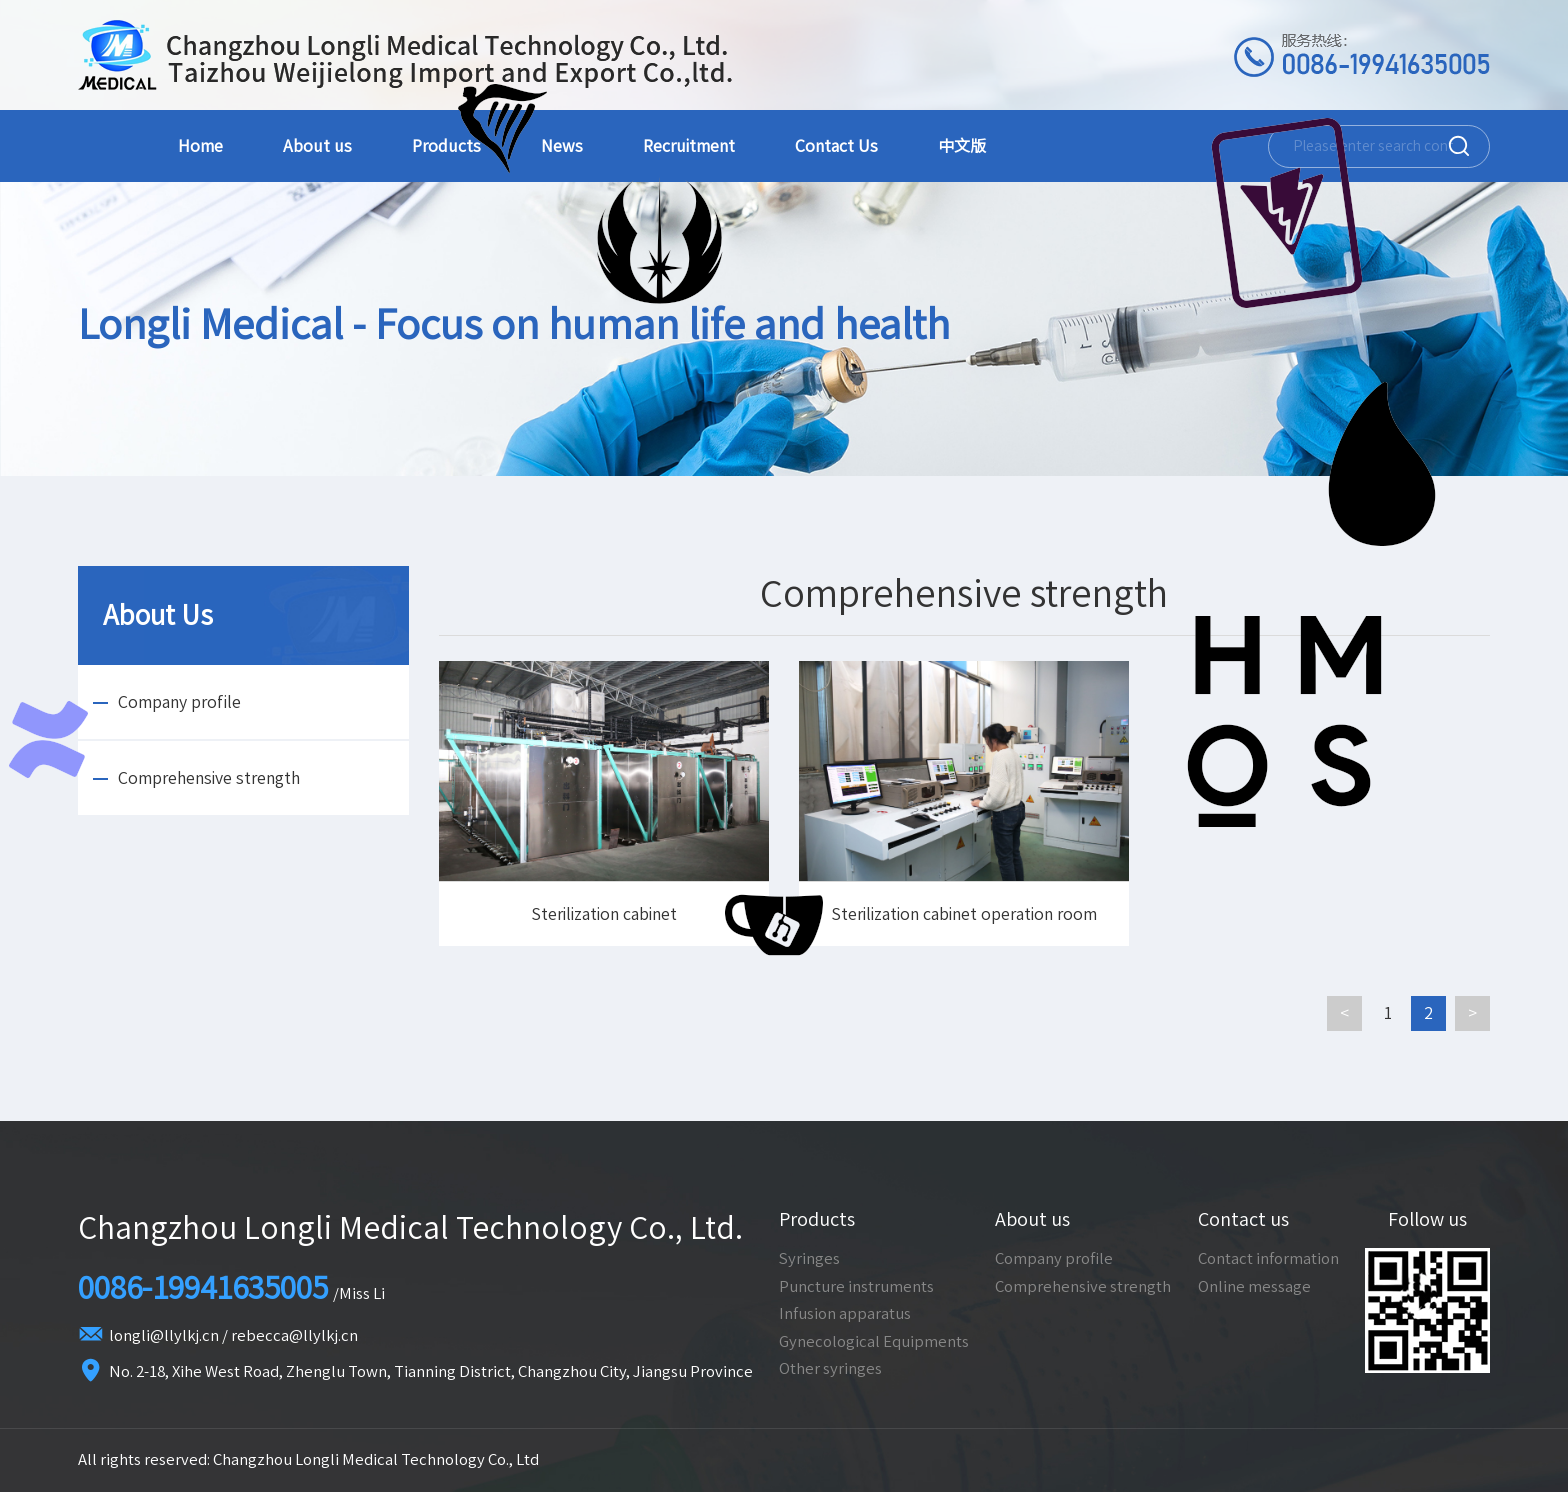  I want to click on open VitePress documentation site, so click(1287, 213).